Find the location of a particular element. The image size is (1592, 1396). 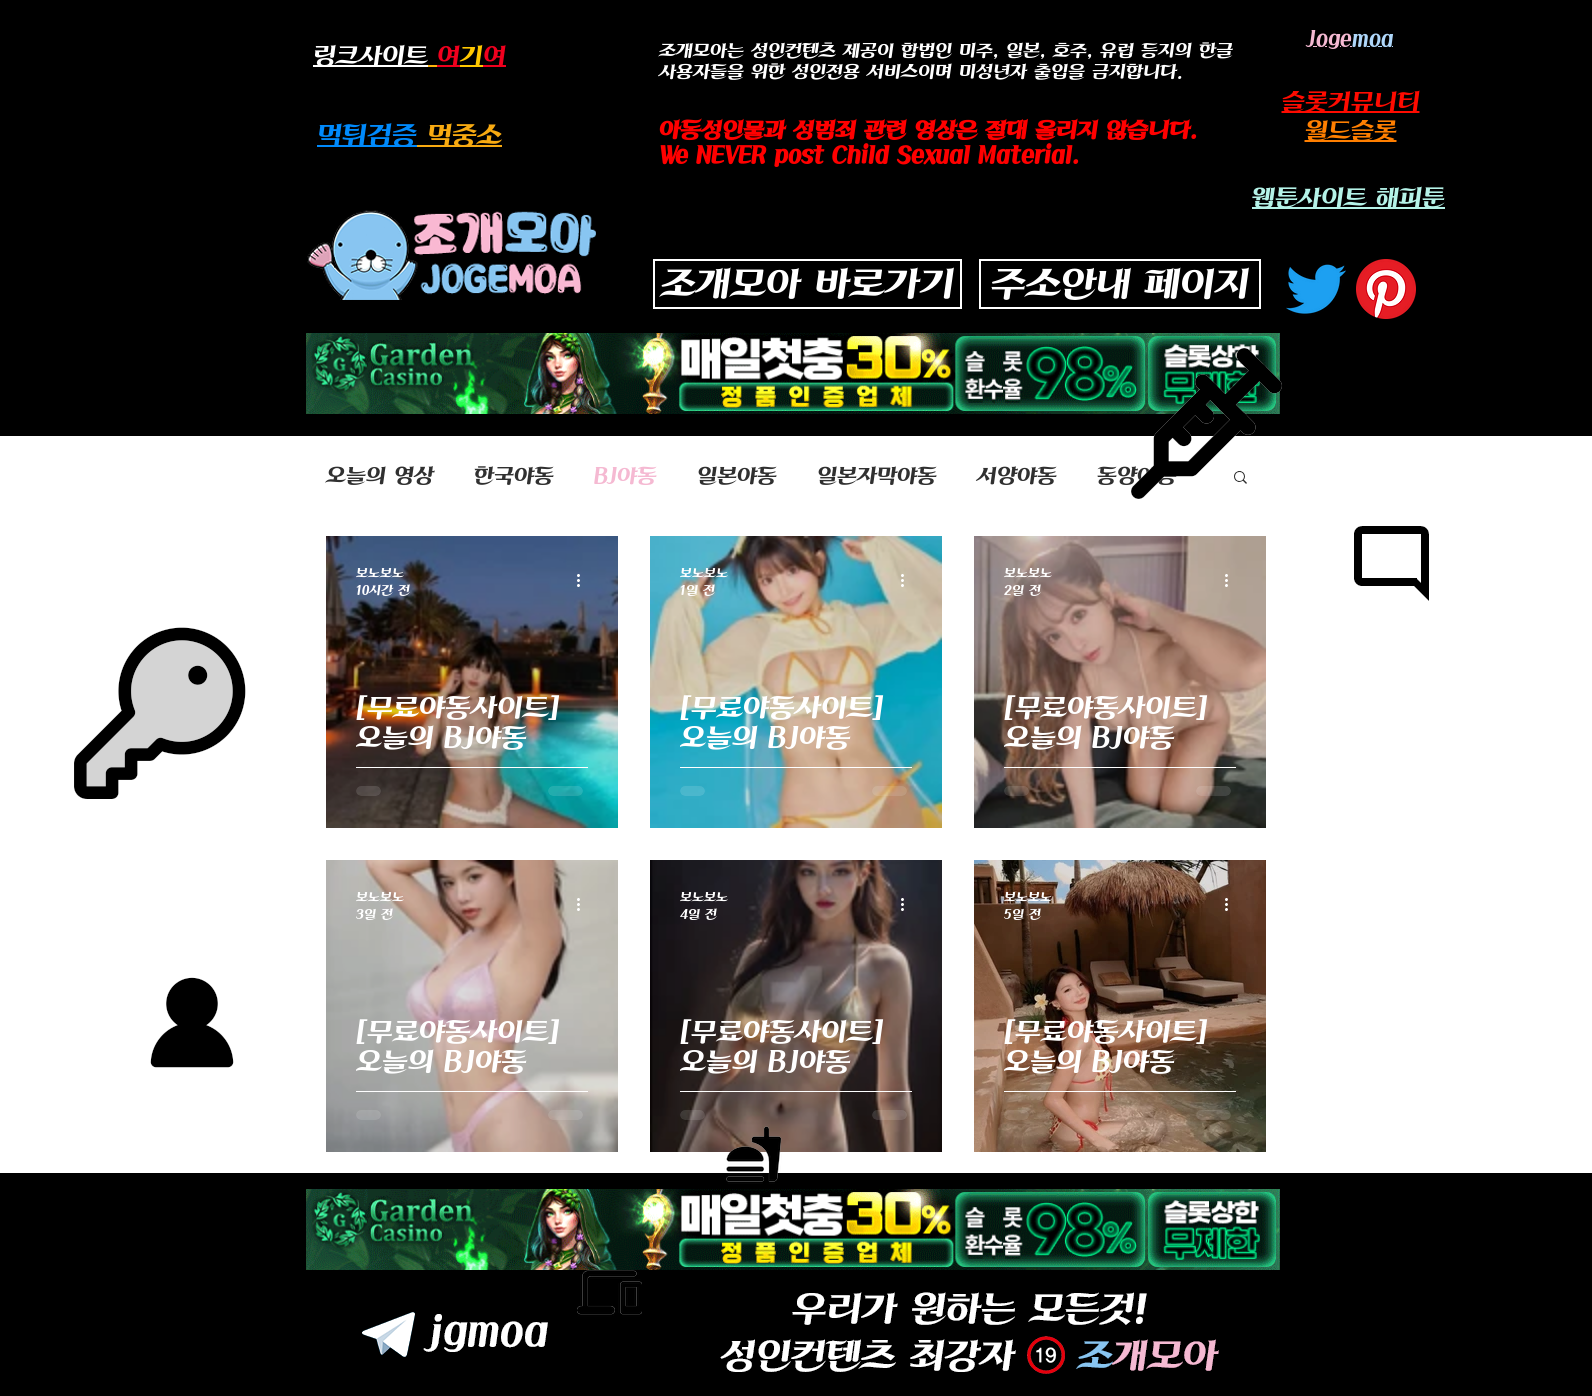

open comments or discussion thread is located at coordinates (1391, 563).